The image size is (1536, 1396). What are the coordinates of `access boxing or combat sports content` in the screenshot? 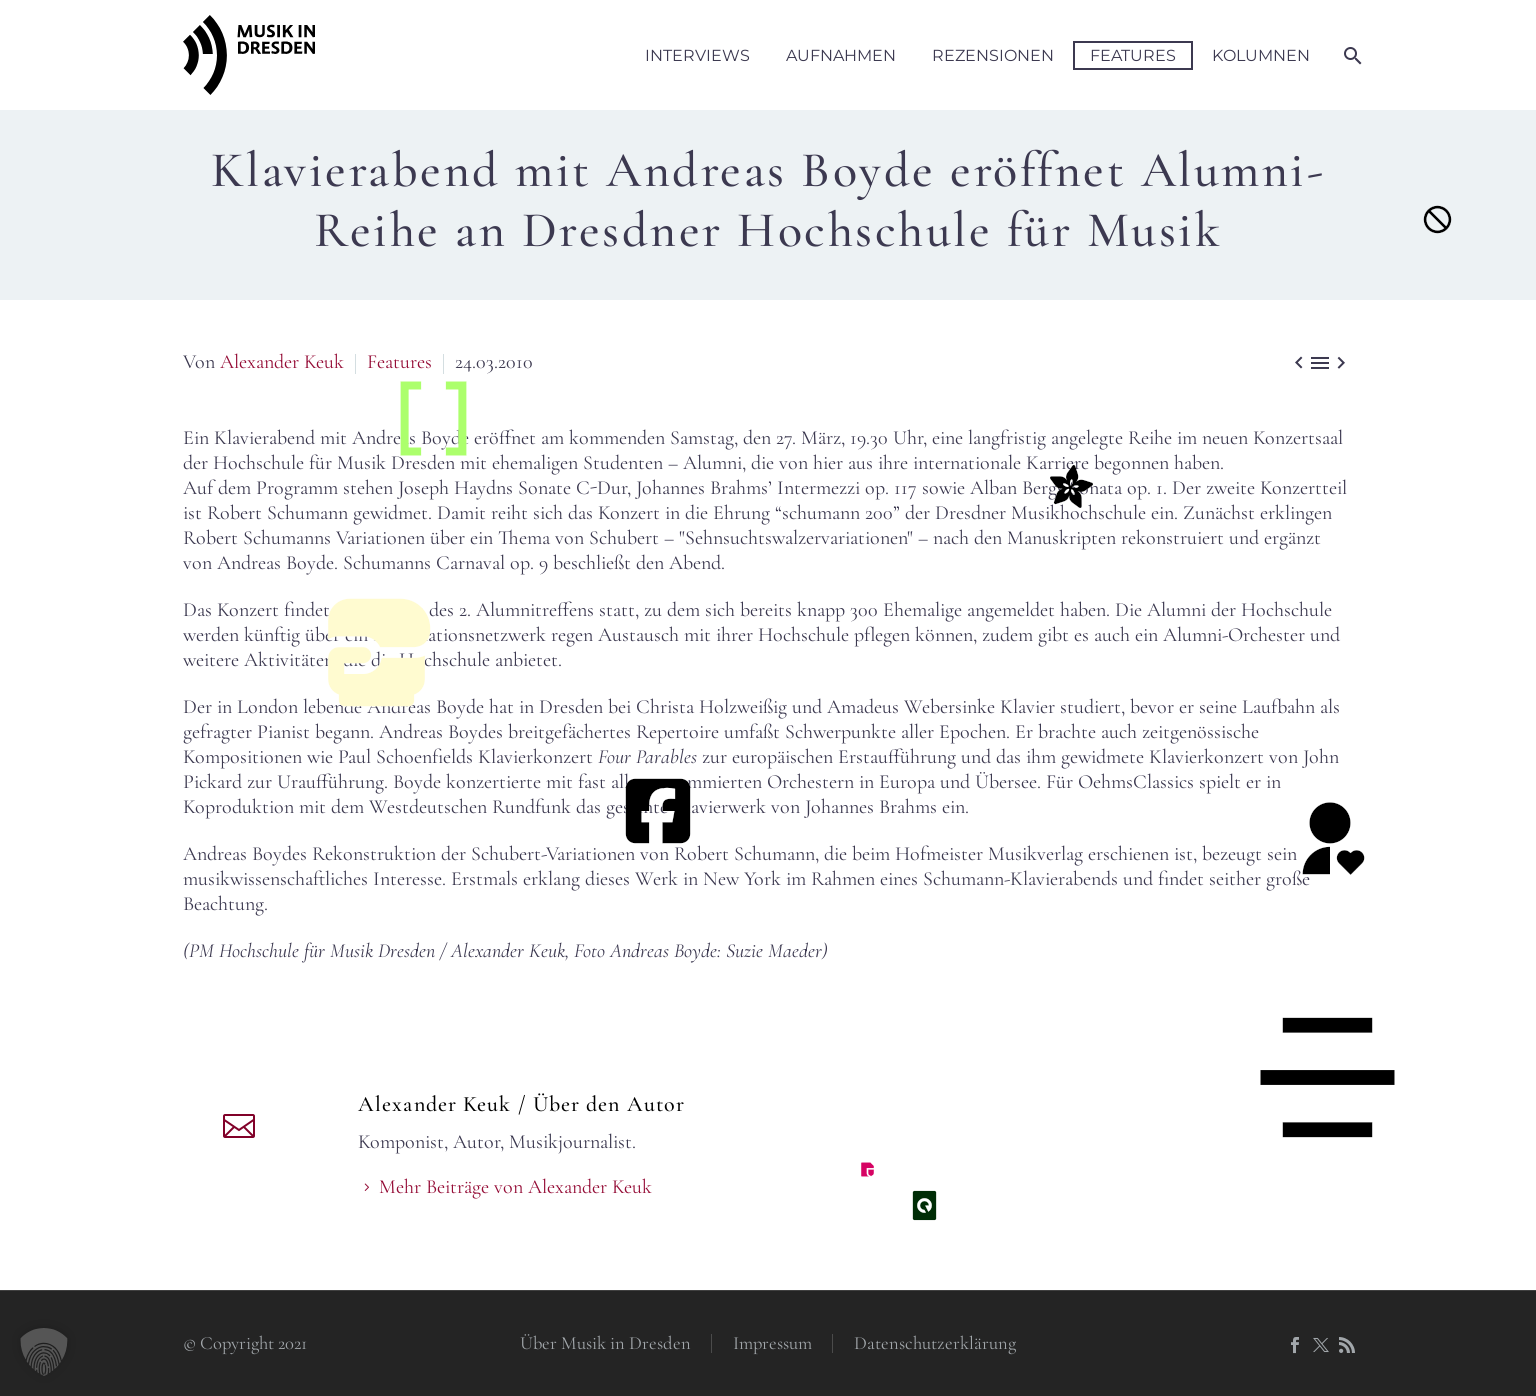 It's located at (376, 652).